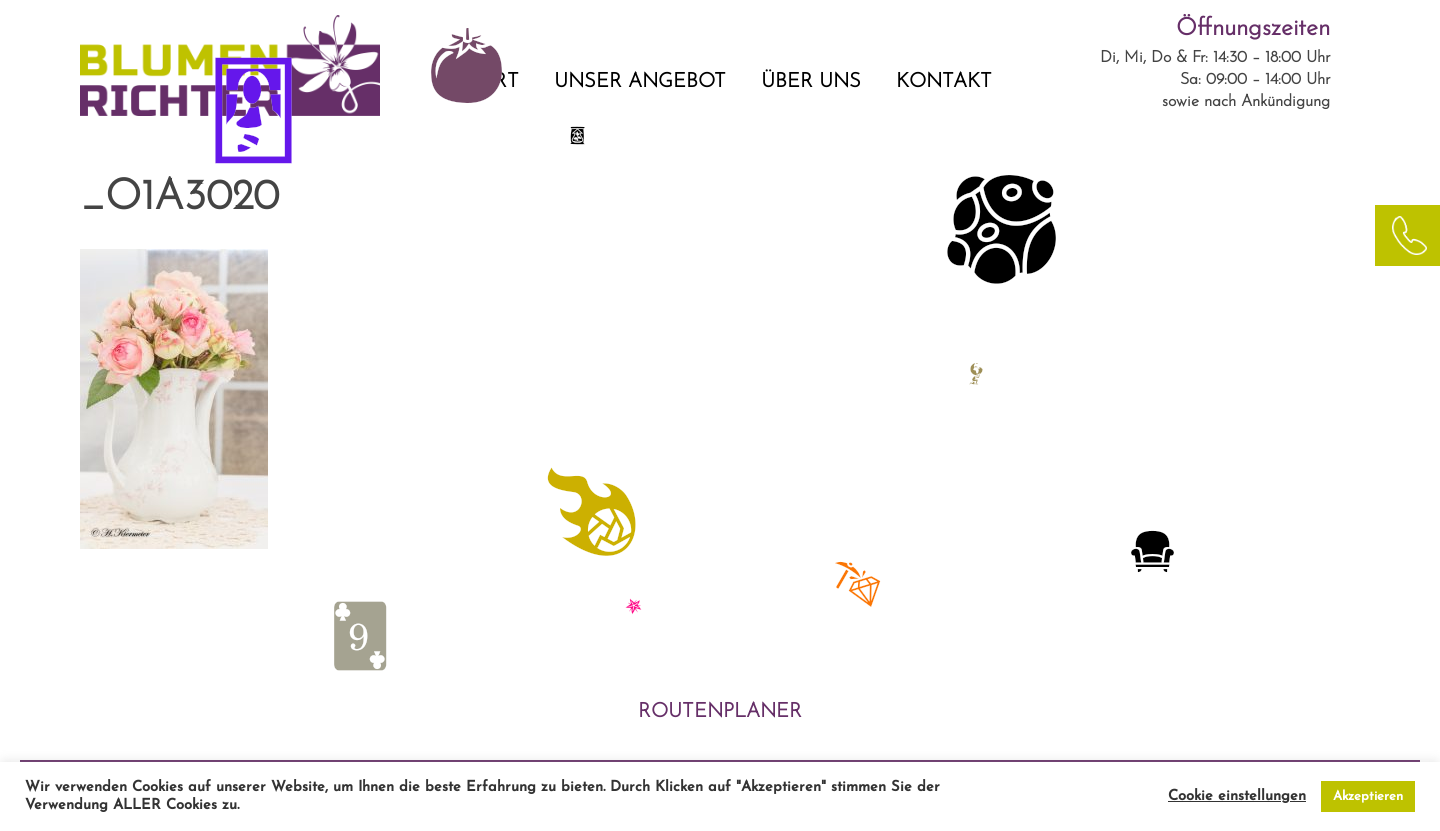 Image resolution: width=1440 pixels, height=831 pixels. I want to click on view artwork or gallery, so click(253, 110).